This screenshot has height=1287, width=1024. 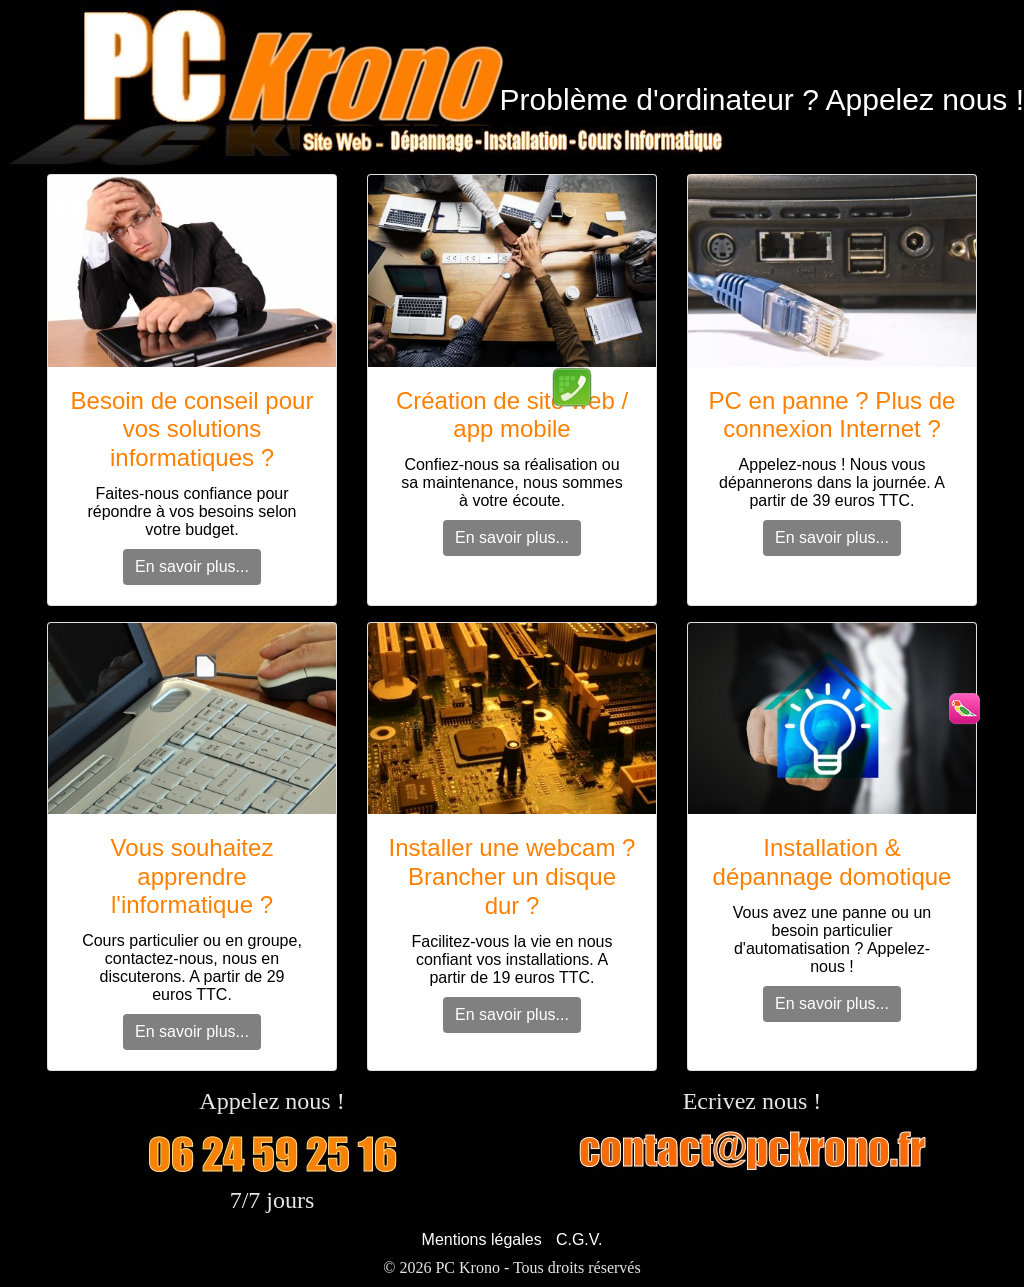 What do you see at coordinates (964, 708) in the screenshot?
I see `open the alovoa dating app` at bounding box center [964, 708].